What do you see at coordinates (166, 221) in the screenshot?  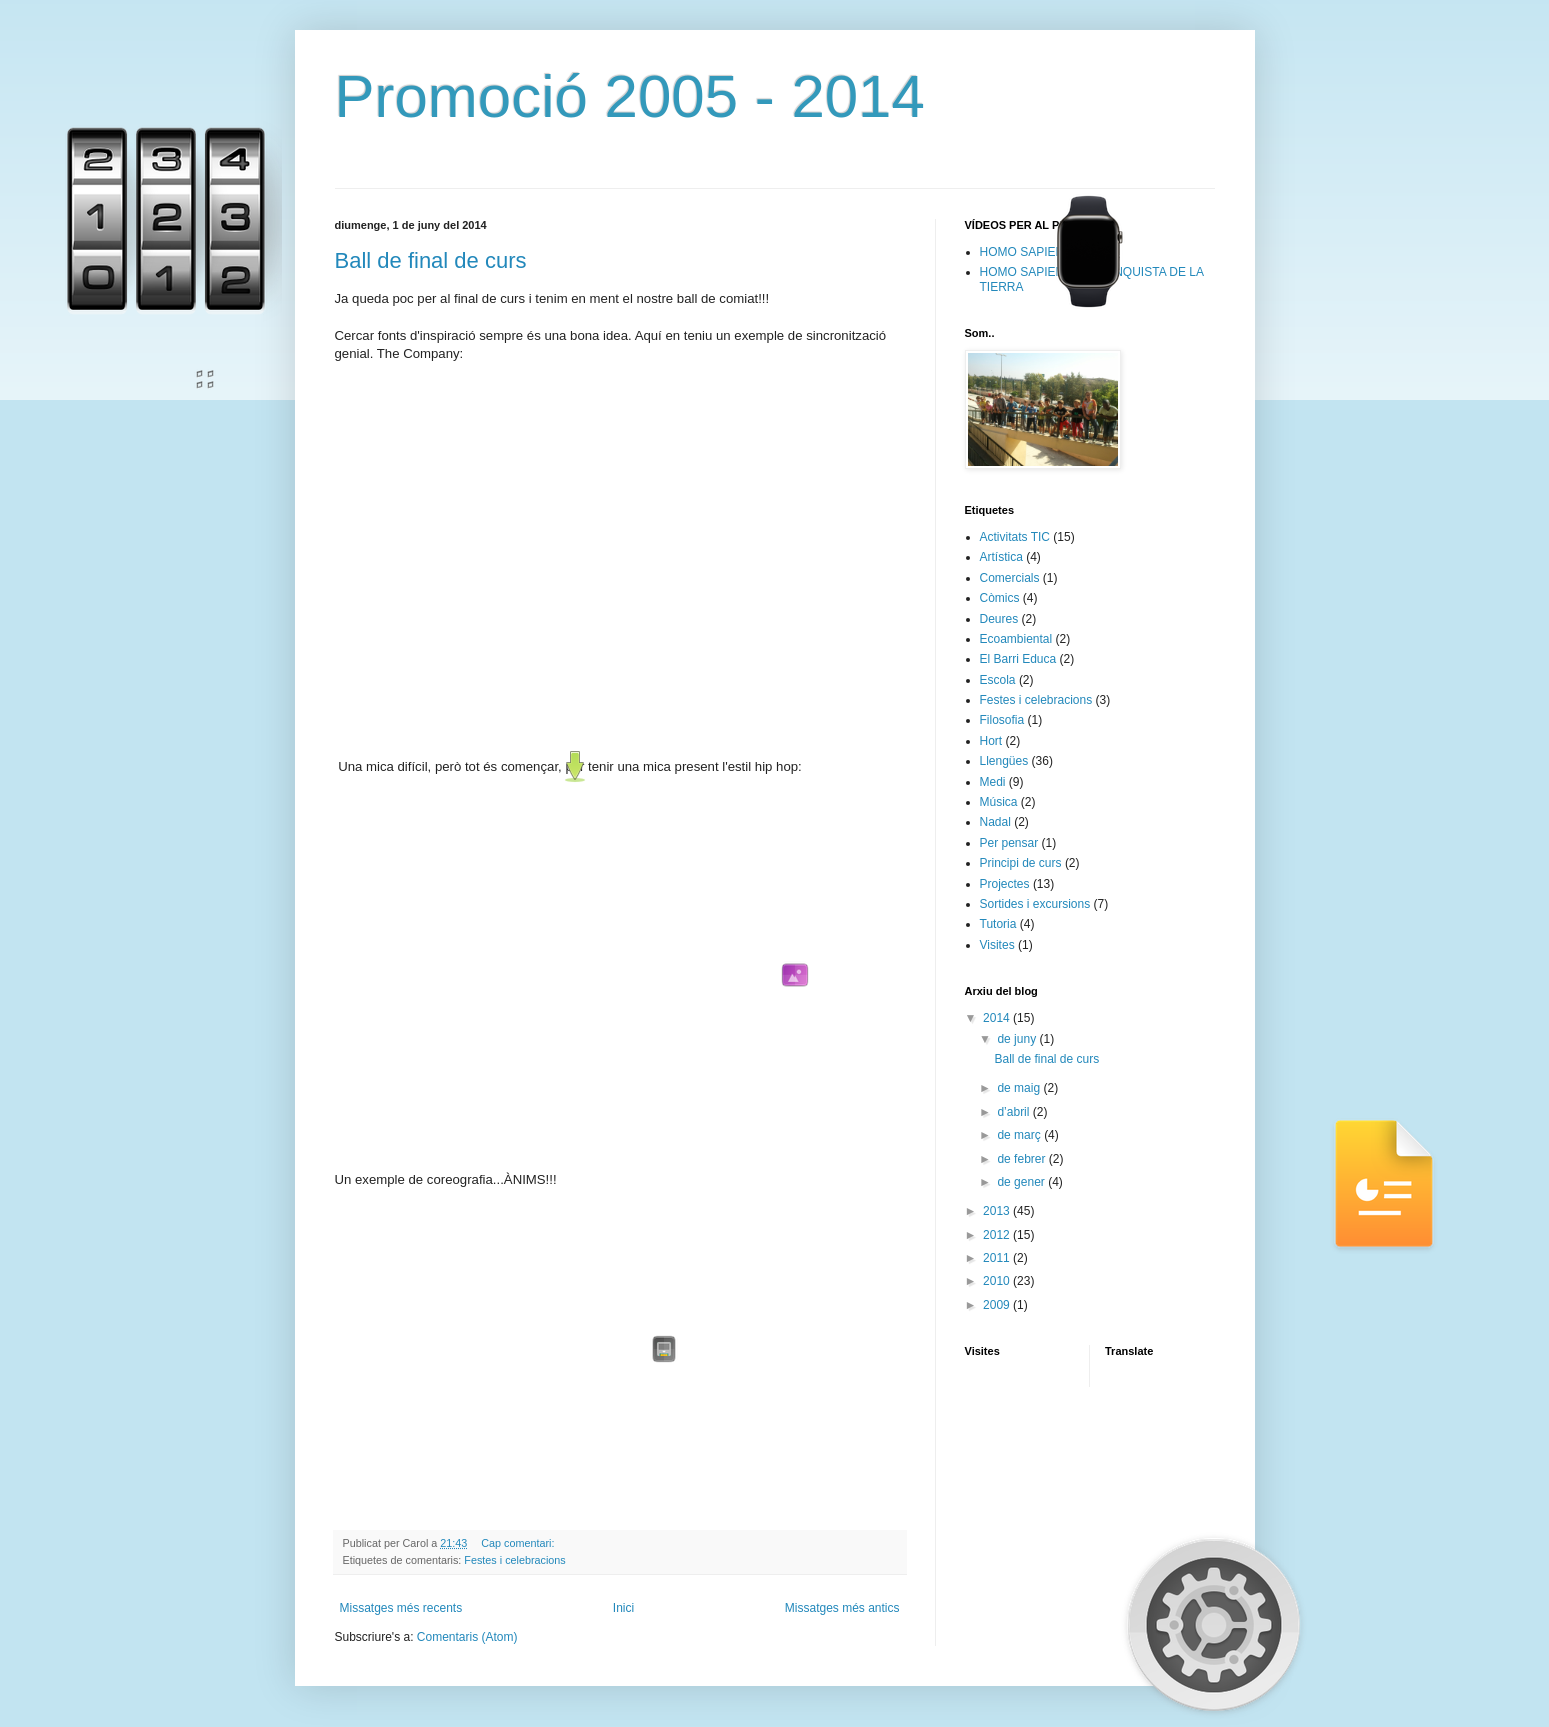 I see `access privacy and security settings` at bounding box center [166, 221].